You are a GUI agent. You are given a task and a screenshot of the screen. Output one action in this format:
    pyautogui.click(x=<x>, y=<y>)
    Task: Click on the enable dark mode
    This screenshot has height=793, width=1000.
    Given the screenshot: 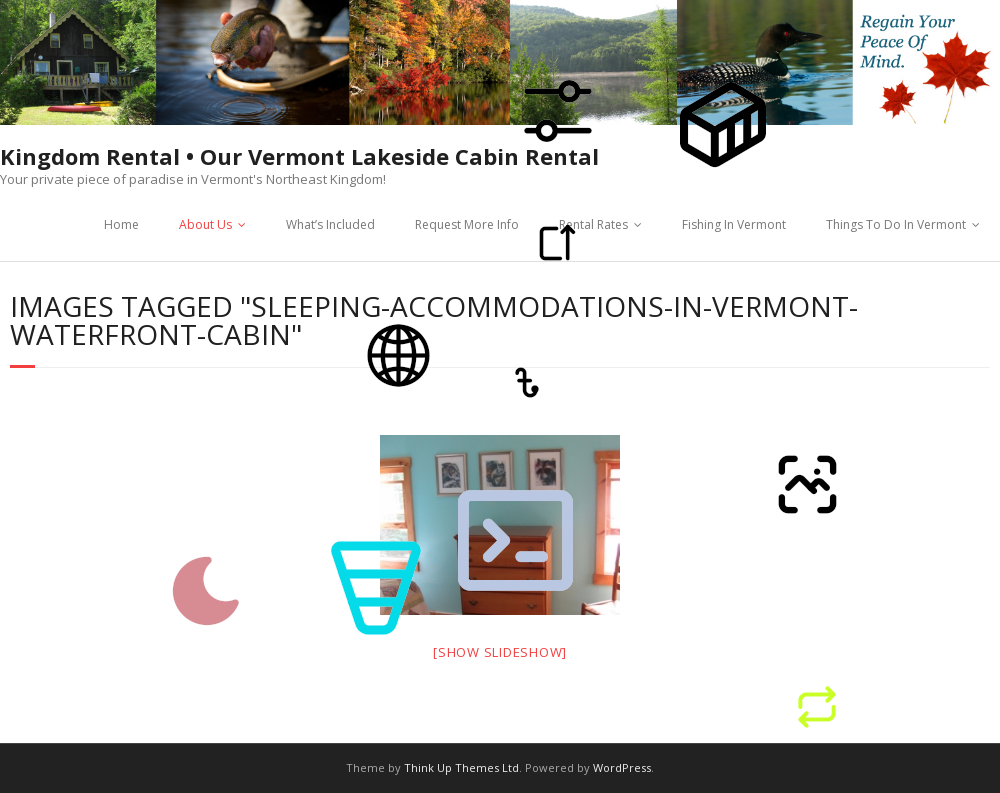 What is the action you would take?
    pyautogui.click(x=207, y=591)
    